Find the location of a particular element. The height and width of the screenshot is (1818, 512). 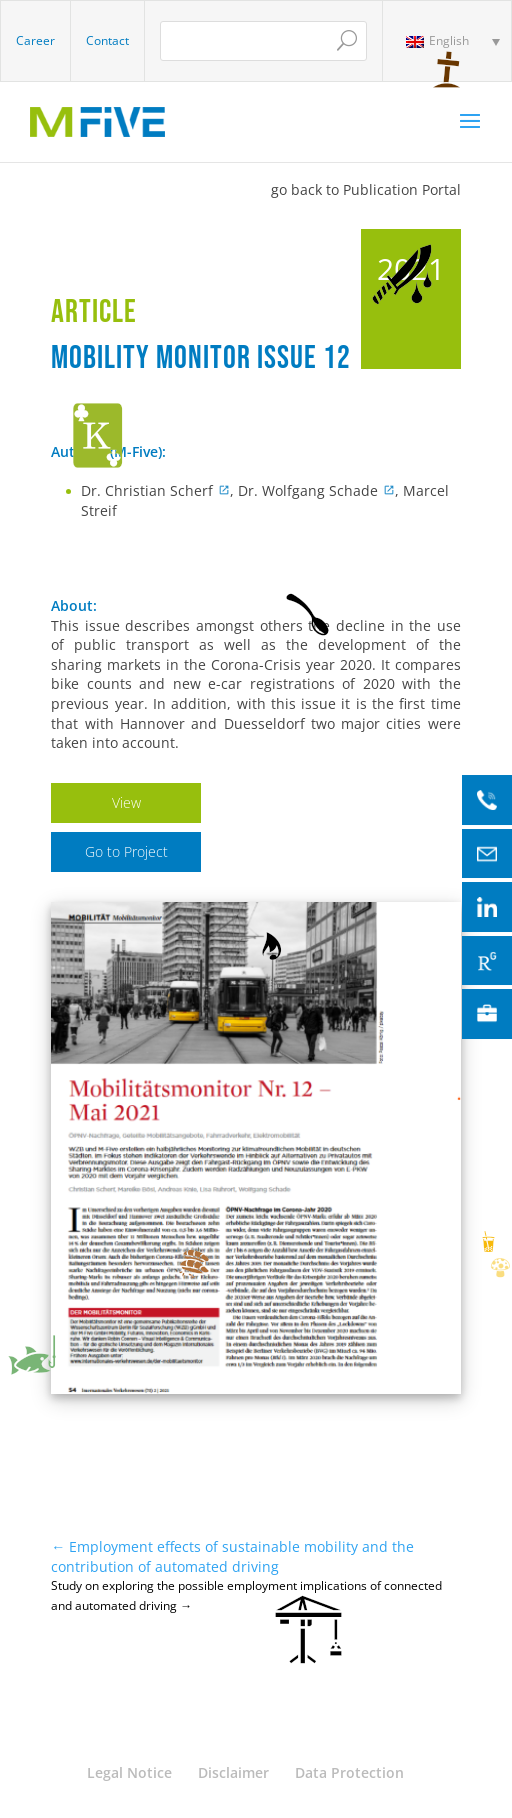

melee weapon item in game inventory is located at coordinates (402, 274).